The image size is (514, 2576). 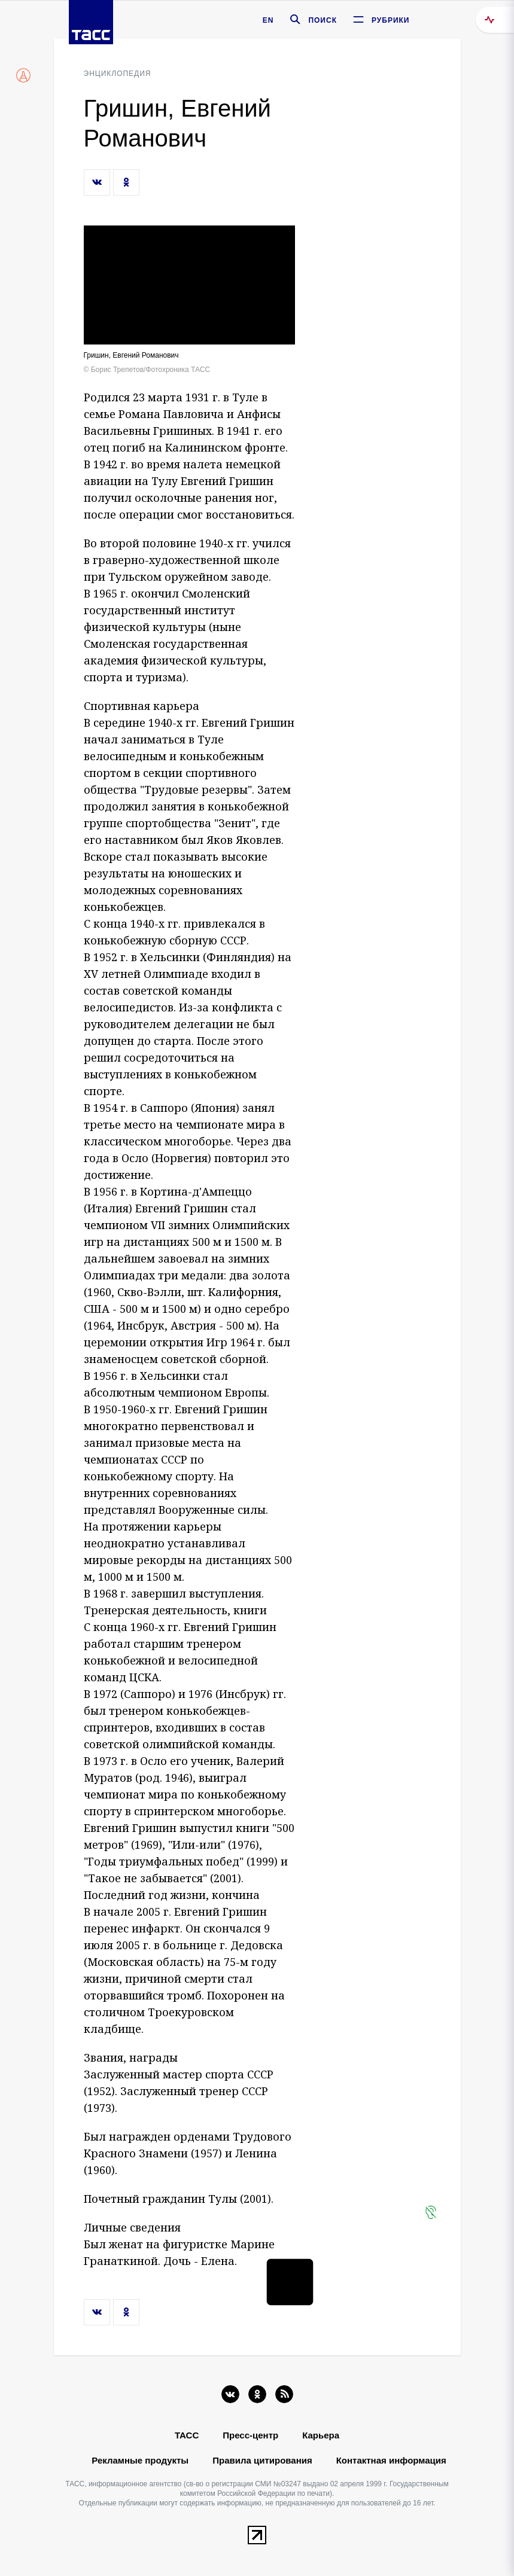 What do you see at coordinates (431, 2212) in the screenshot?
I see `mute or disable audio/sound` at bounding box center [431, 2212].